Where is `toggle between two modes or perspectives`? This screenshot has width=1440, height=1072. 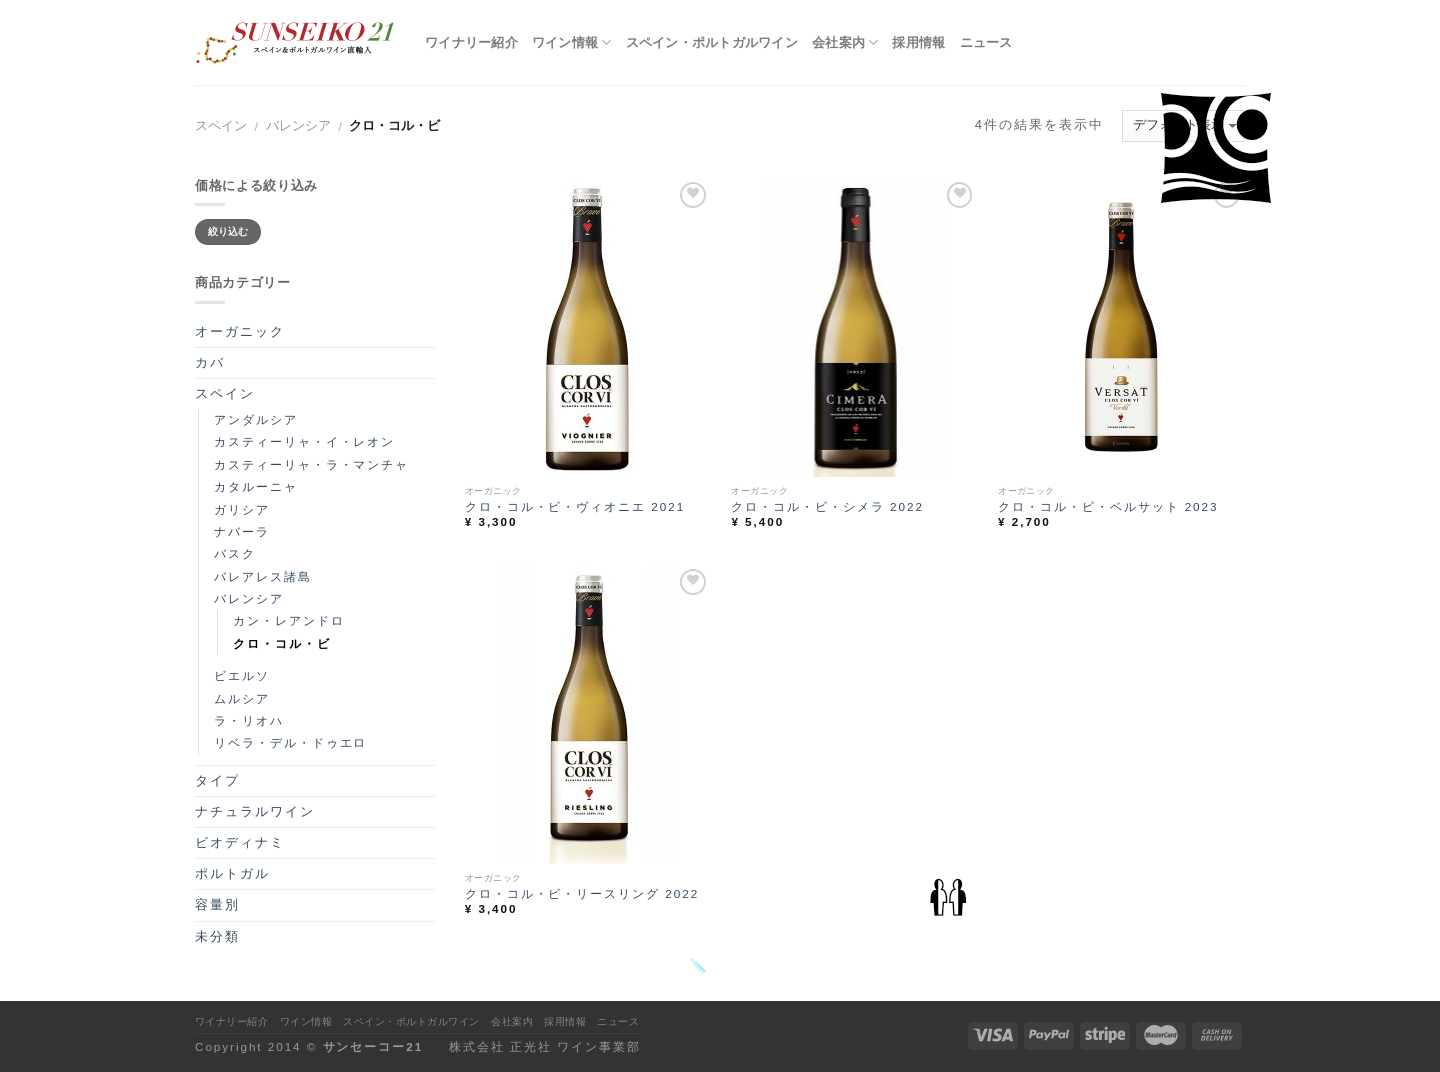 toggle between two modes or perspectives is located at coordinates (948, 897).